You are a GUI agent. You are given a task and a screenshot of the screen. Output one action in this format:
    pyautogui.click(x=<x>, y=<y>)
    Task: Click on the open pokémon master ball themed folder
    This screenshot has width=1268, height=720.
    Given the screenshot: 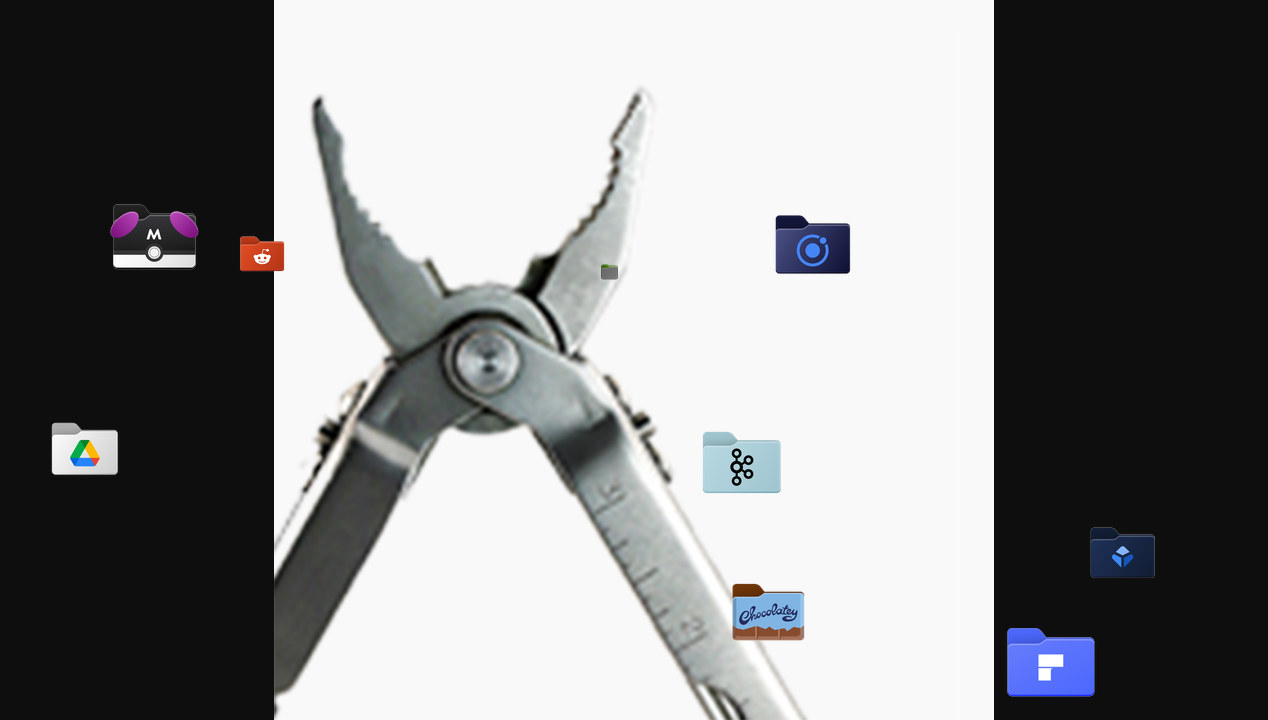 What is the action you would take?
    pyautogui.click(x=154, y=239)
    